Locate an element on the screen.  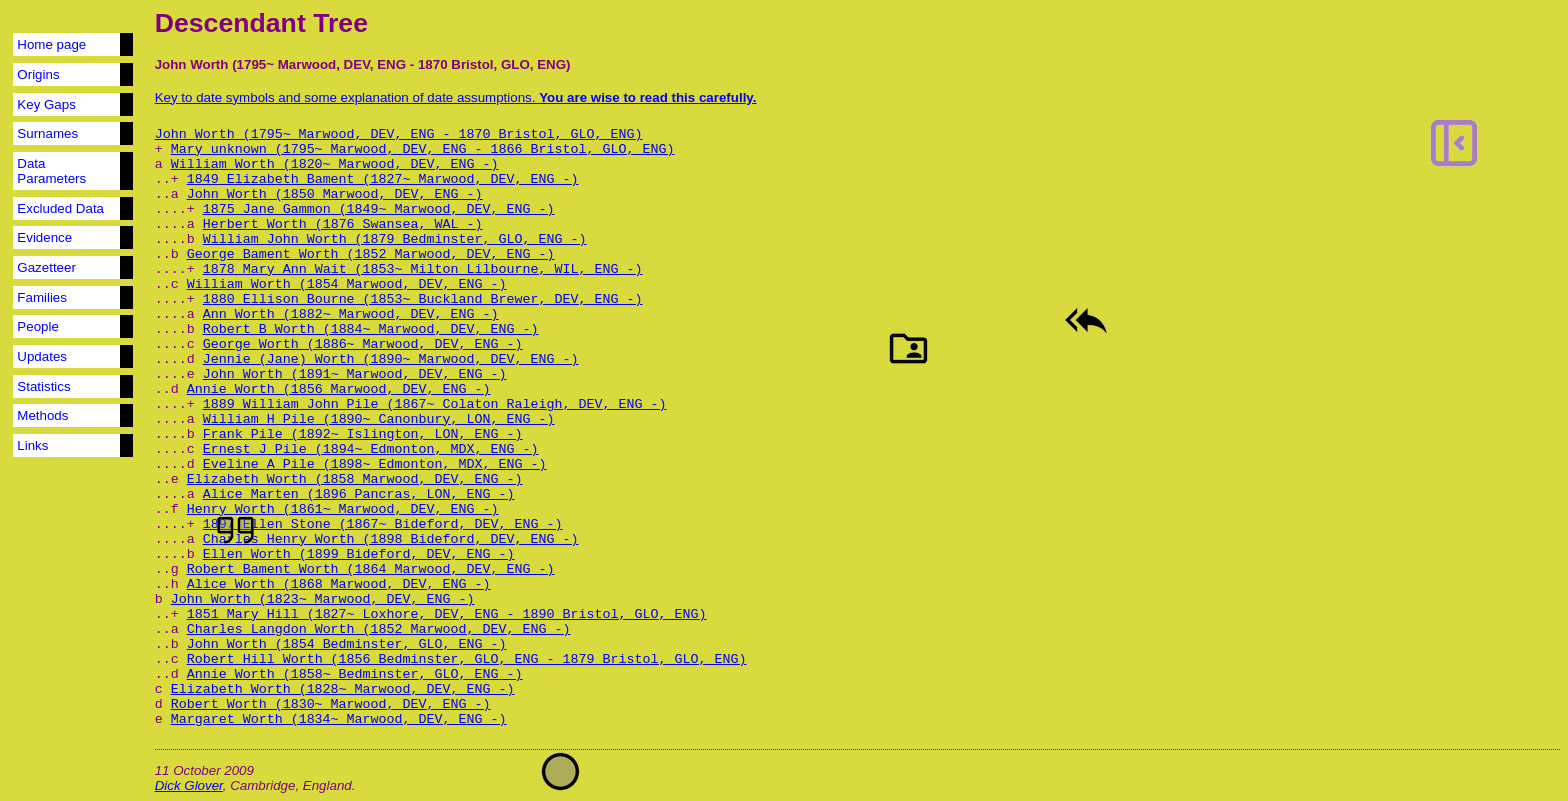
unselected radio button option is located at coordinates (560, 771).